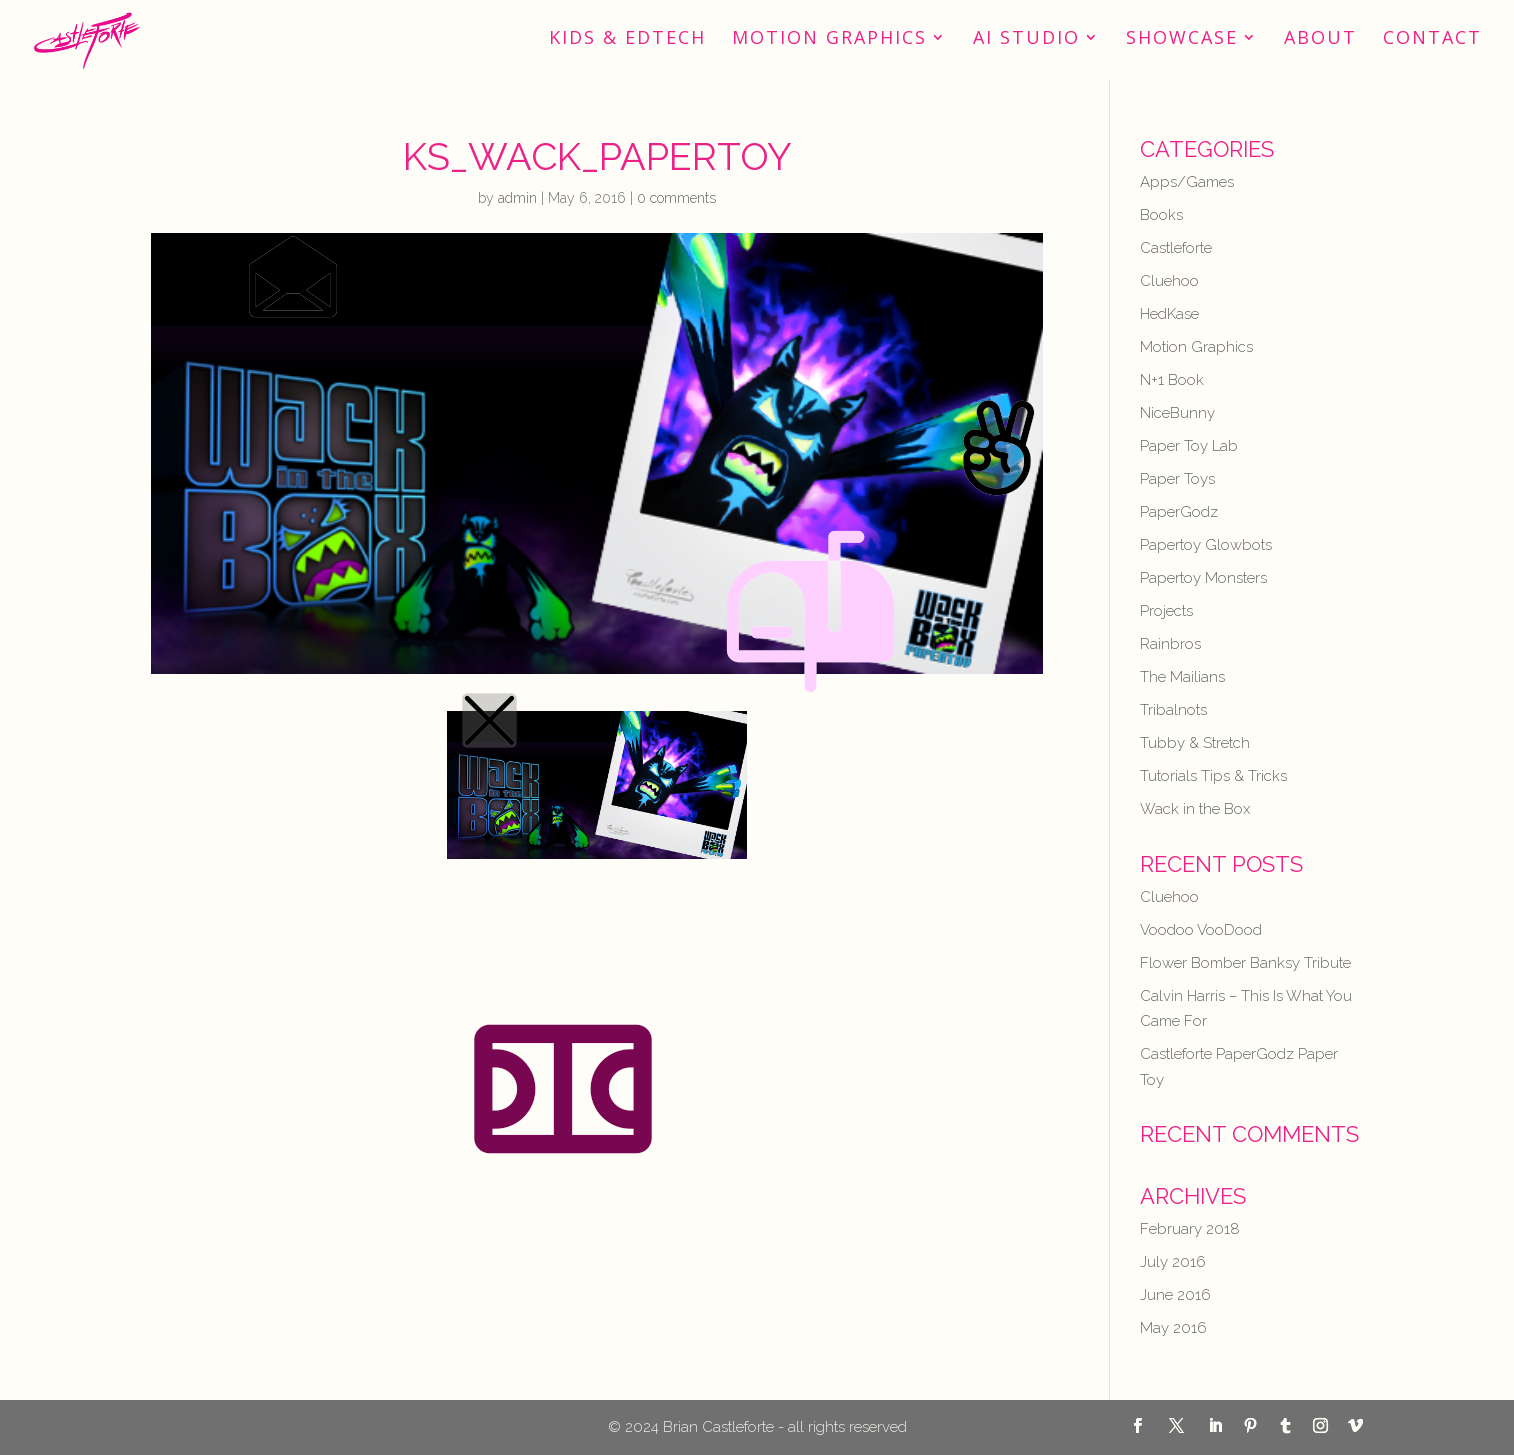  What do you see at coordinates (563, 1089) in the screenshot?
I see `view basketball court availability` at bounding box center [563, 1089].